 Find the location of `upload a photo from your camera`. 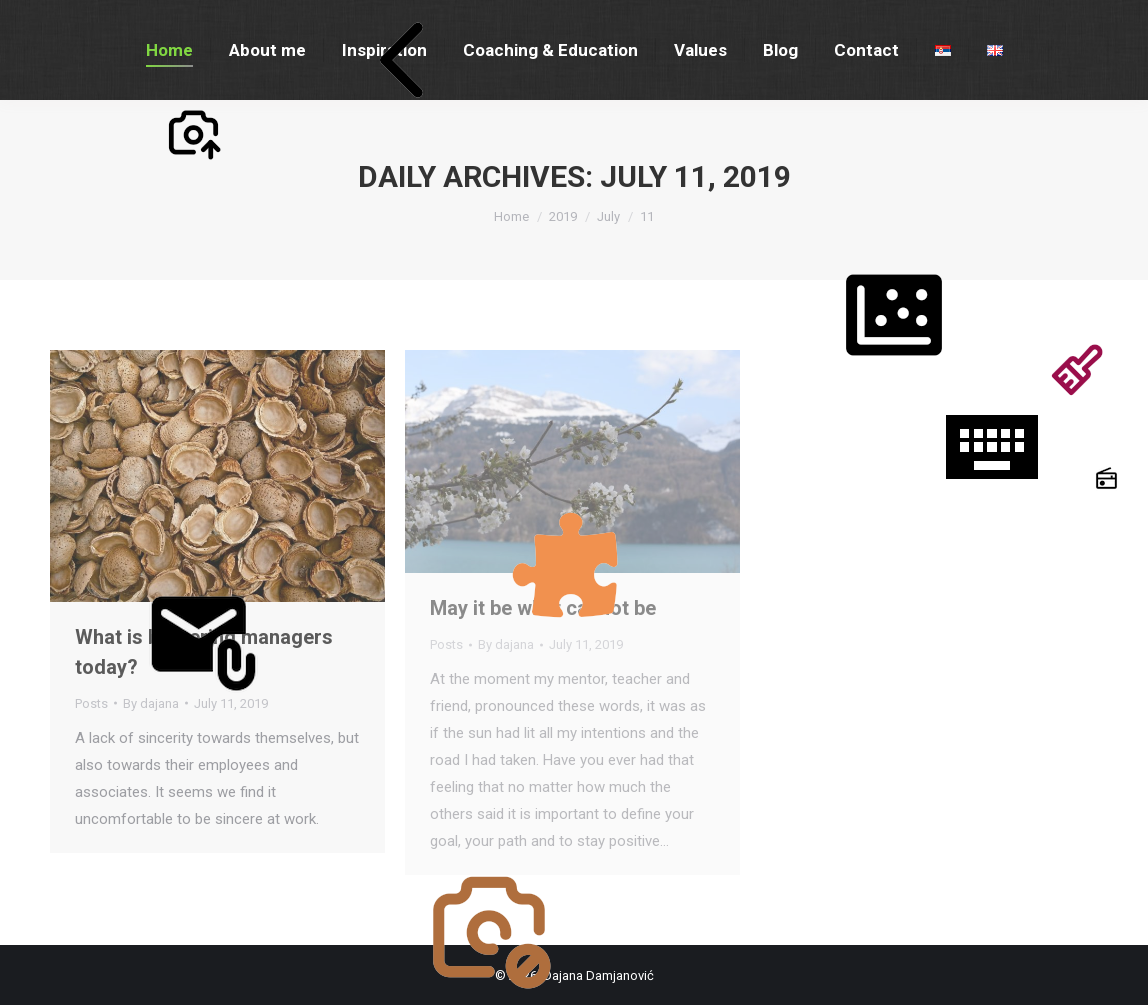

upload a photo from your camera is located at coordinates (193, 132).